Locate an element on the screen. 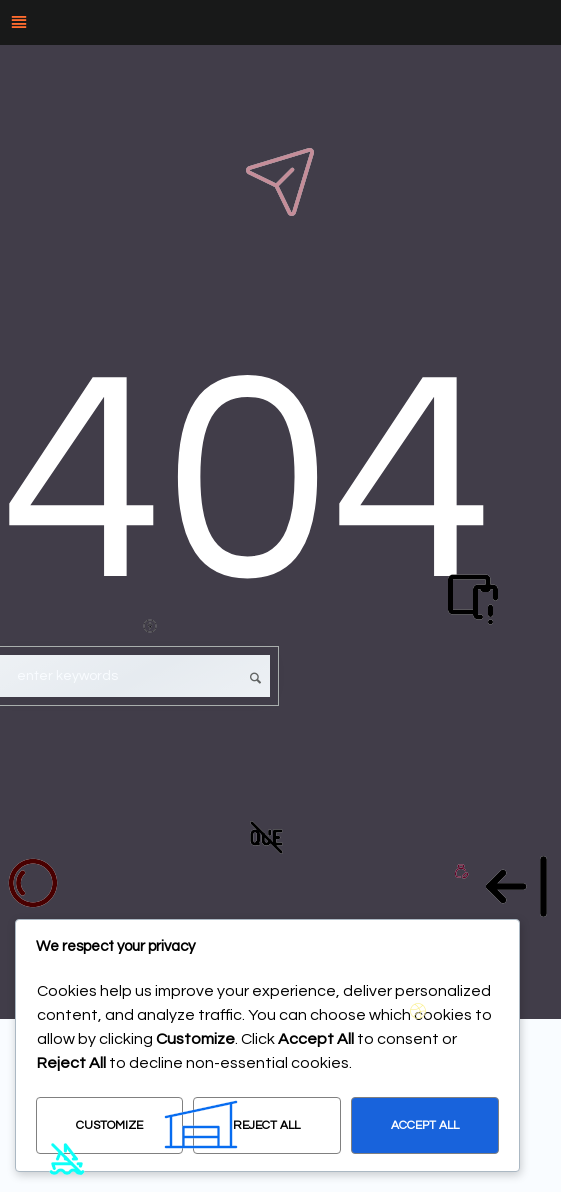  sailing or boating unavailable is located at coordinates (67, 1159).